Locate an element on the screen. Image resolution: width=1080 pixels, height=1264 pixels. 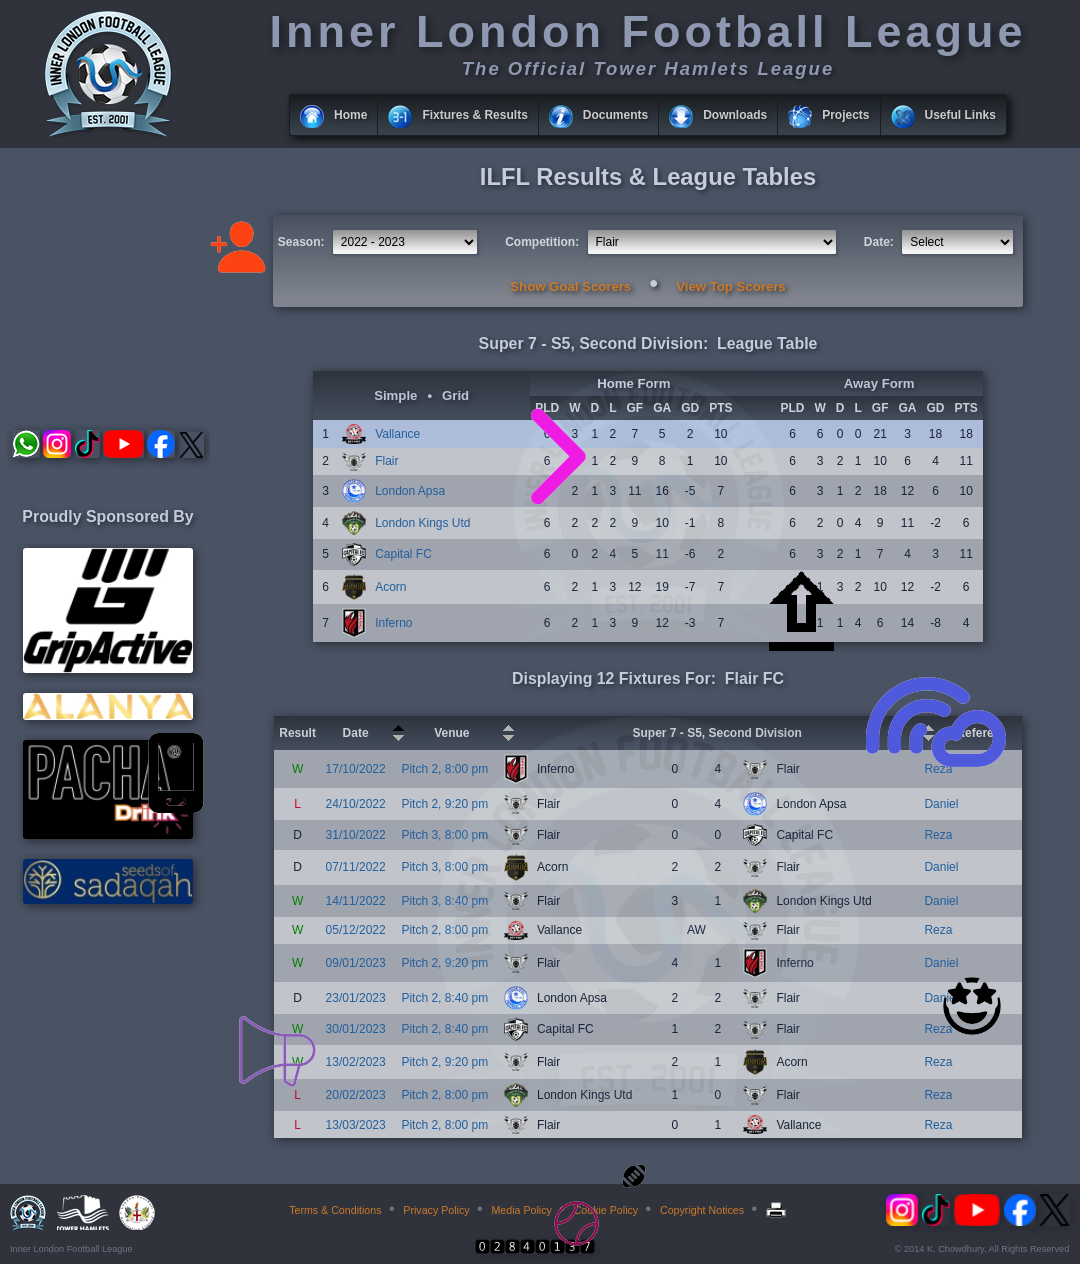
make an announcement or broadcast is located at coordinates (273, 1053).